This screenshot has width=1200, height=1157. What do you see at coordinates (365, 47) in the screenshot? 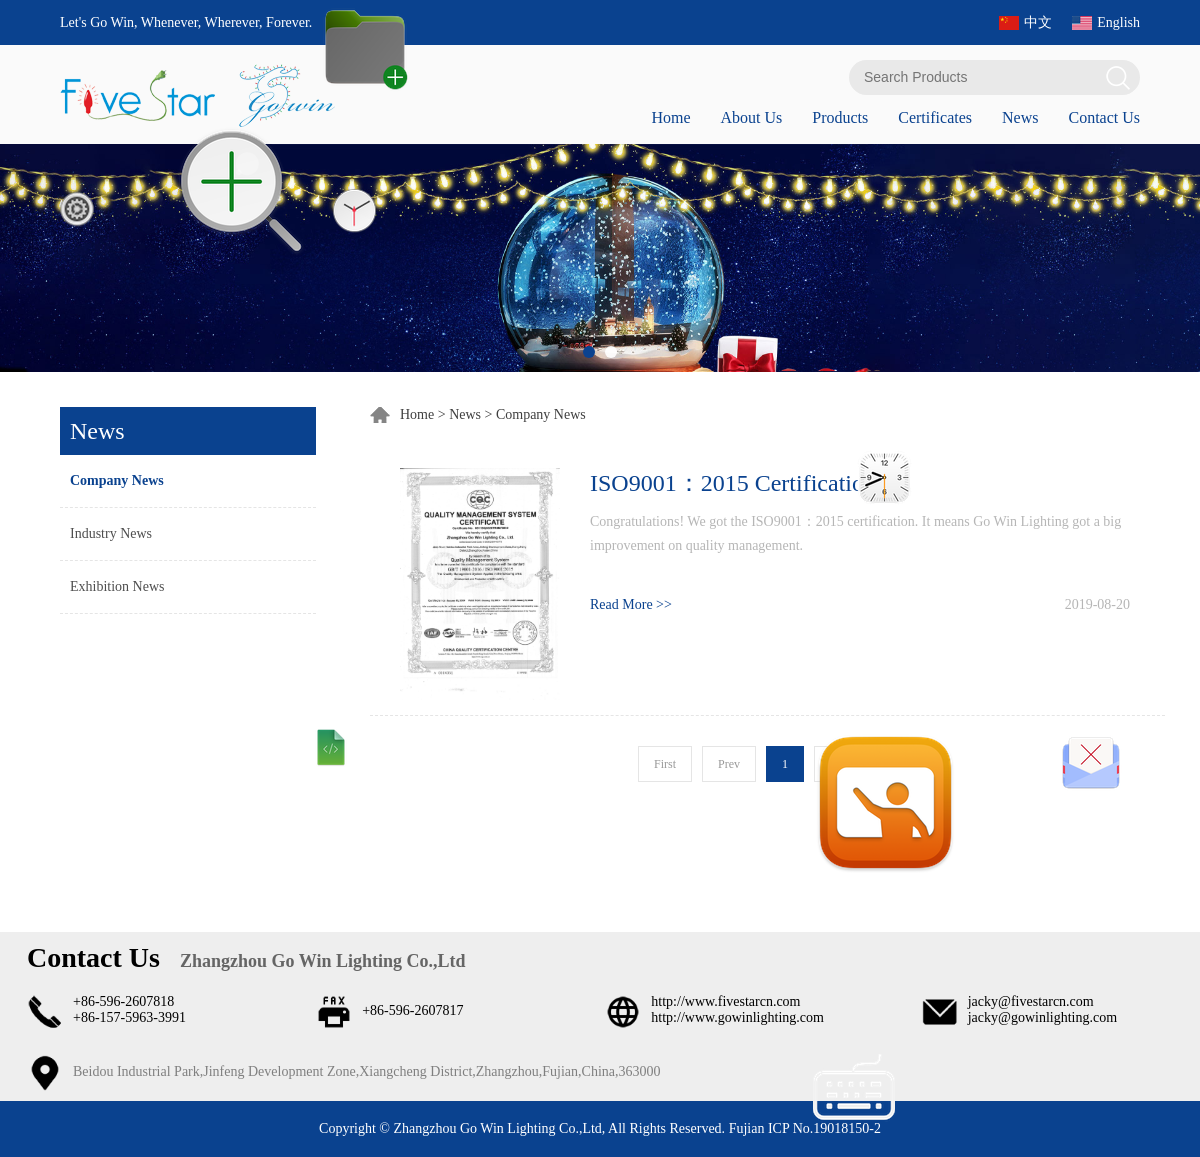
I see `create a new folder` at bounding box center [365, 47].